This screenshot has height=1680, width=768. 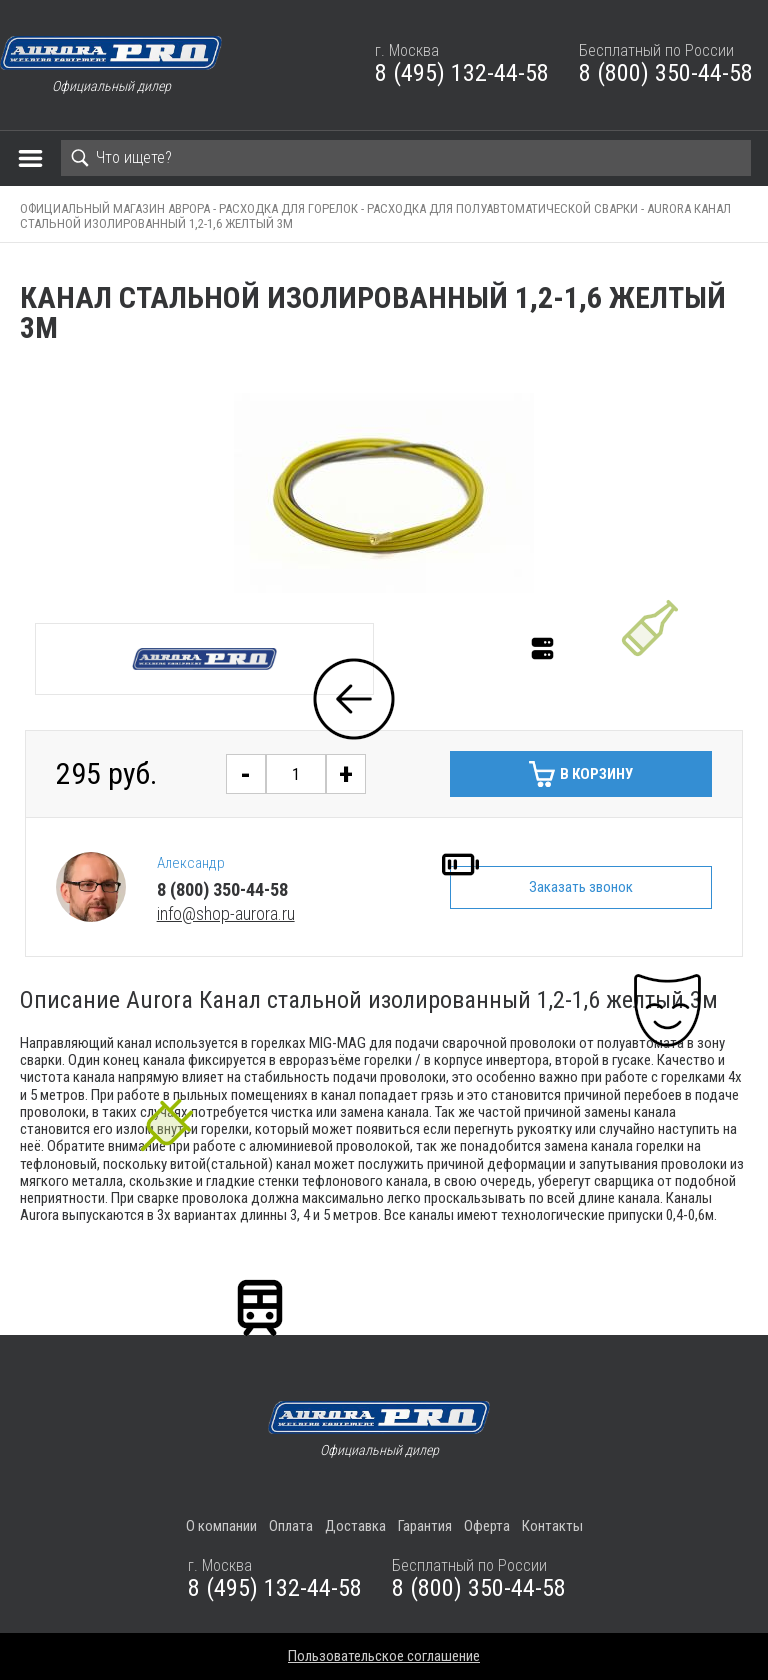 I want to click on browse alcoholic beverage options, so click(x=649, y=629).